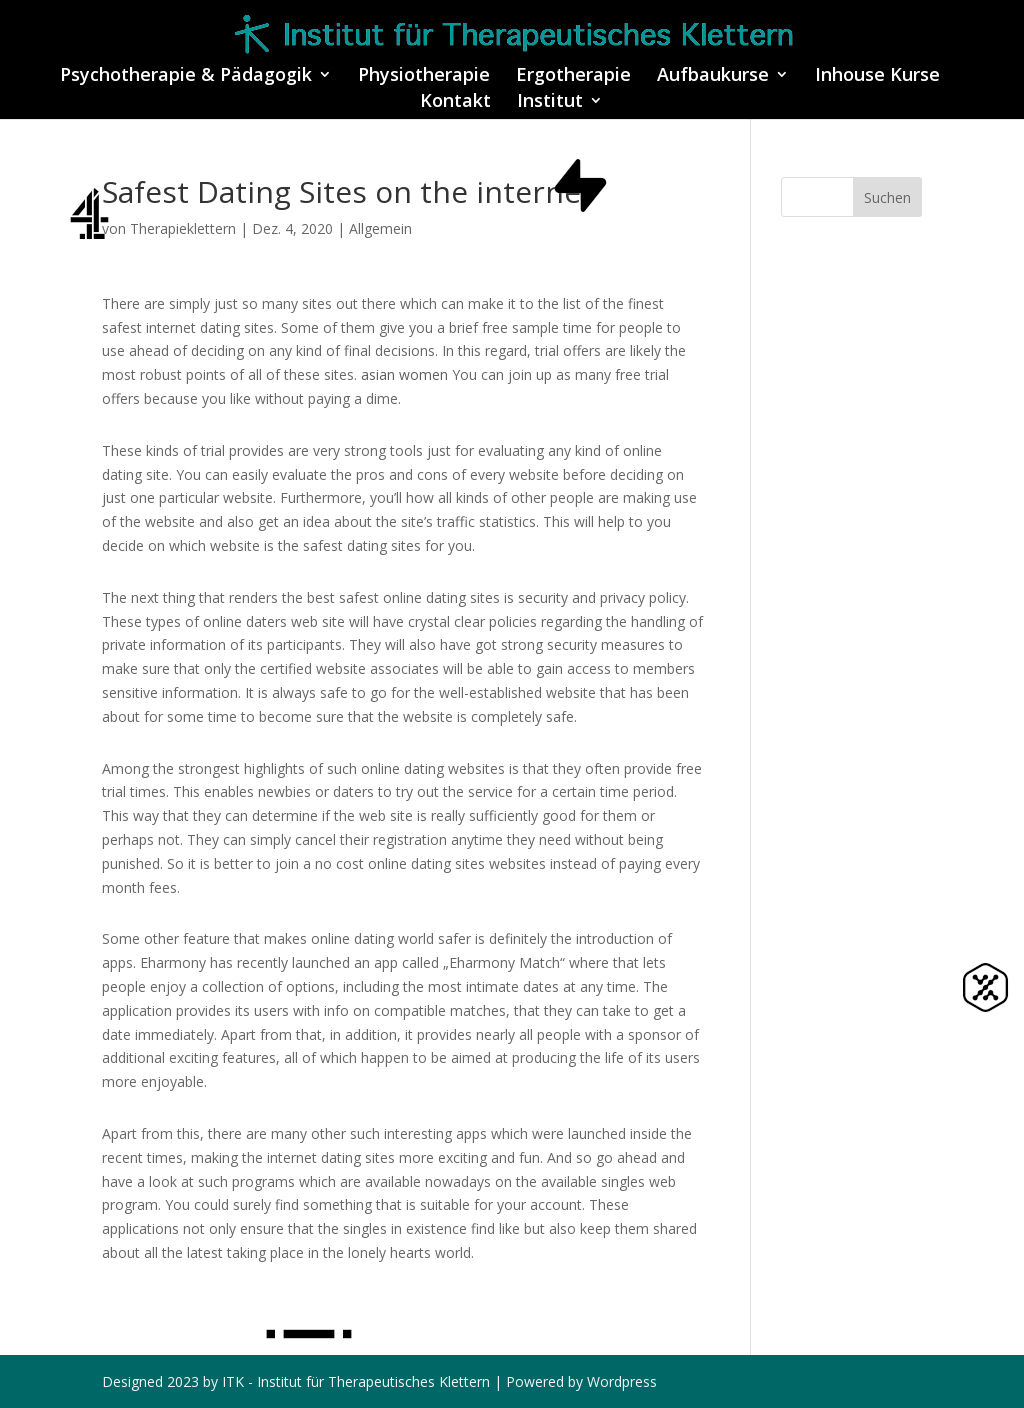 This screenshot has width=1024, height=1408. What do you see at coordinates (309, 1334) in the screenshot?
I see `insert a horizontal divider line` at bounding box center [309, 1334].